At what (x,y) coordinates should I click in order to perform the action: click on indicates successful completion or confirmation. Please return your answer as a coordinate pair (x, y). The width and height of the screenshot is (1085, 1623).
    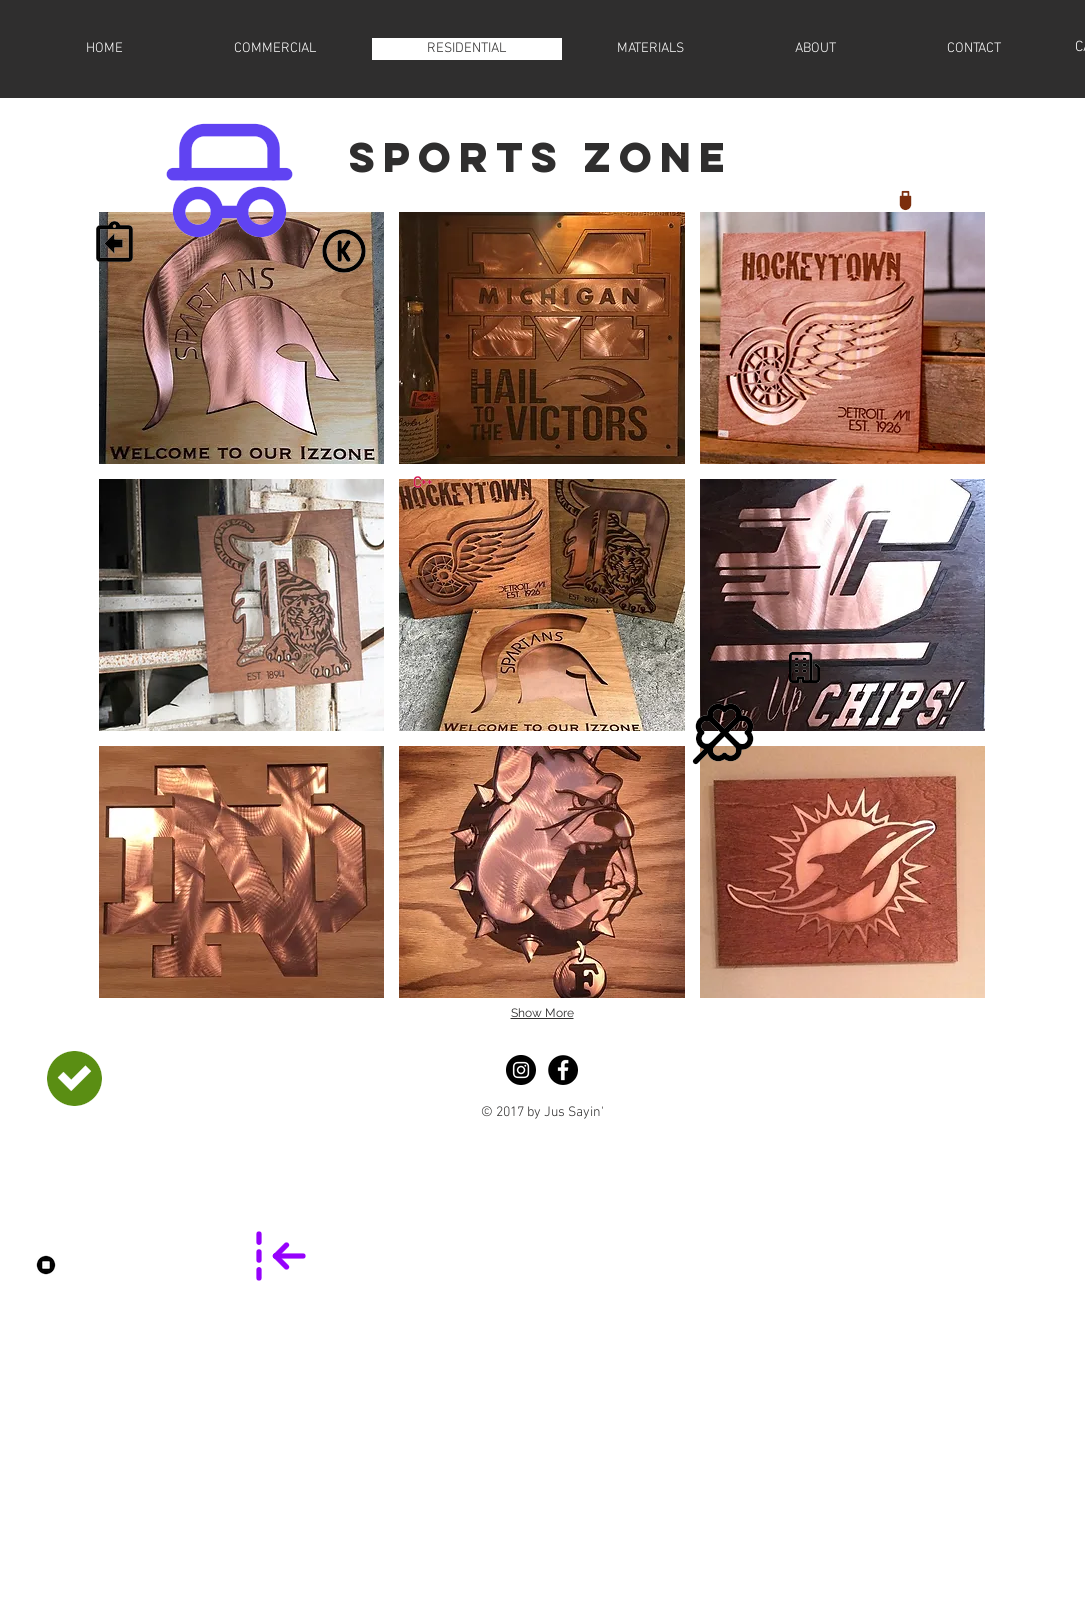
    Looking at the image, I should click on (74, 1078).